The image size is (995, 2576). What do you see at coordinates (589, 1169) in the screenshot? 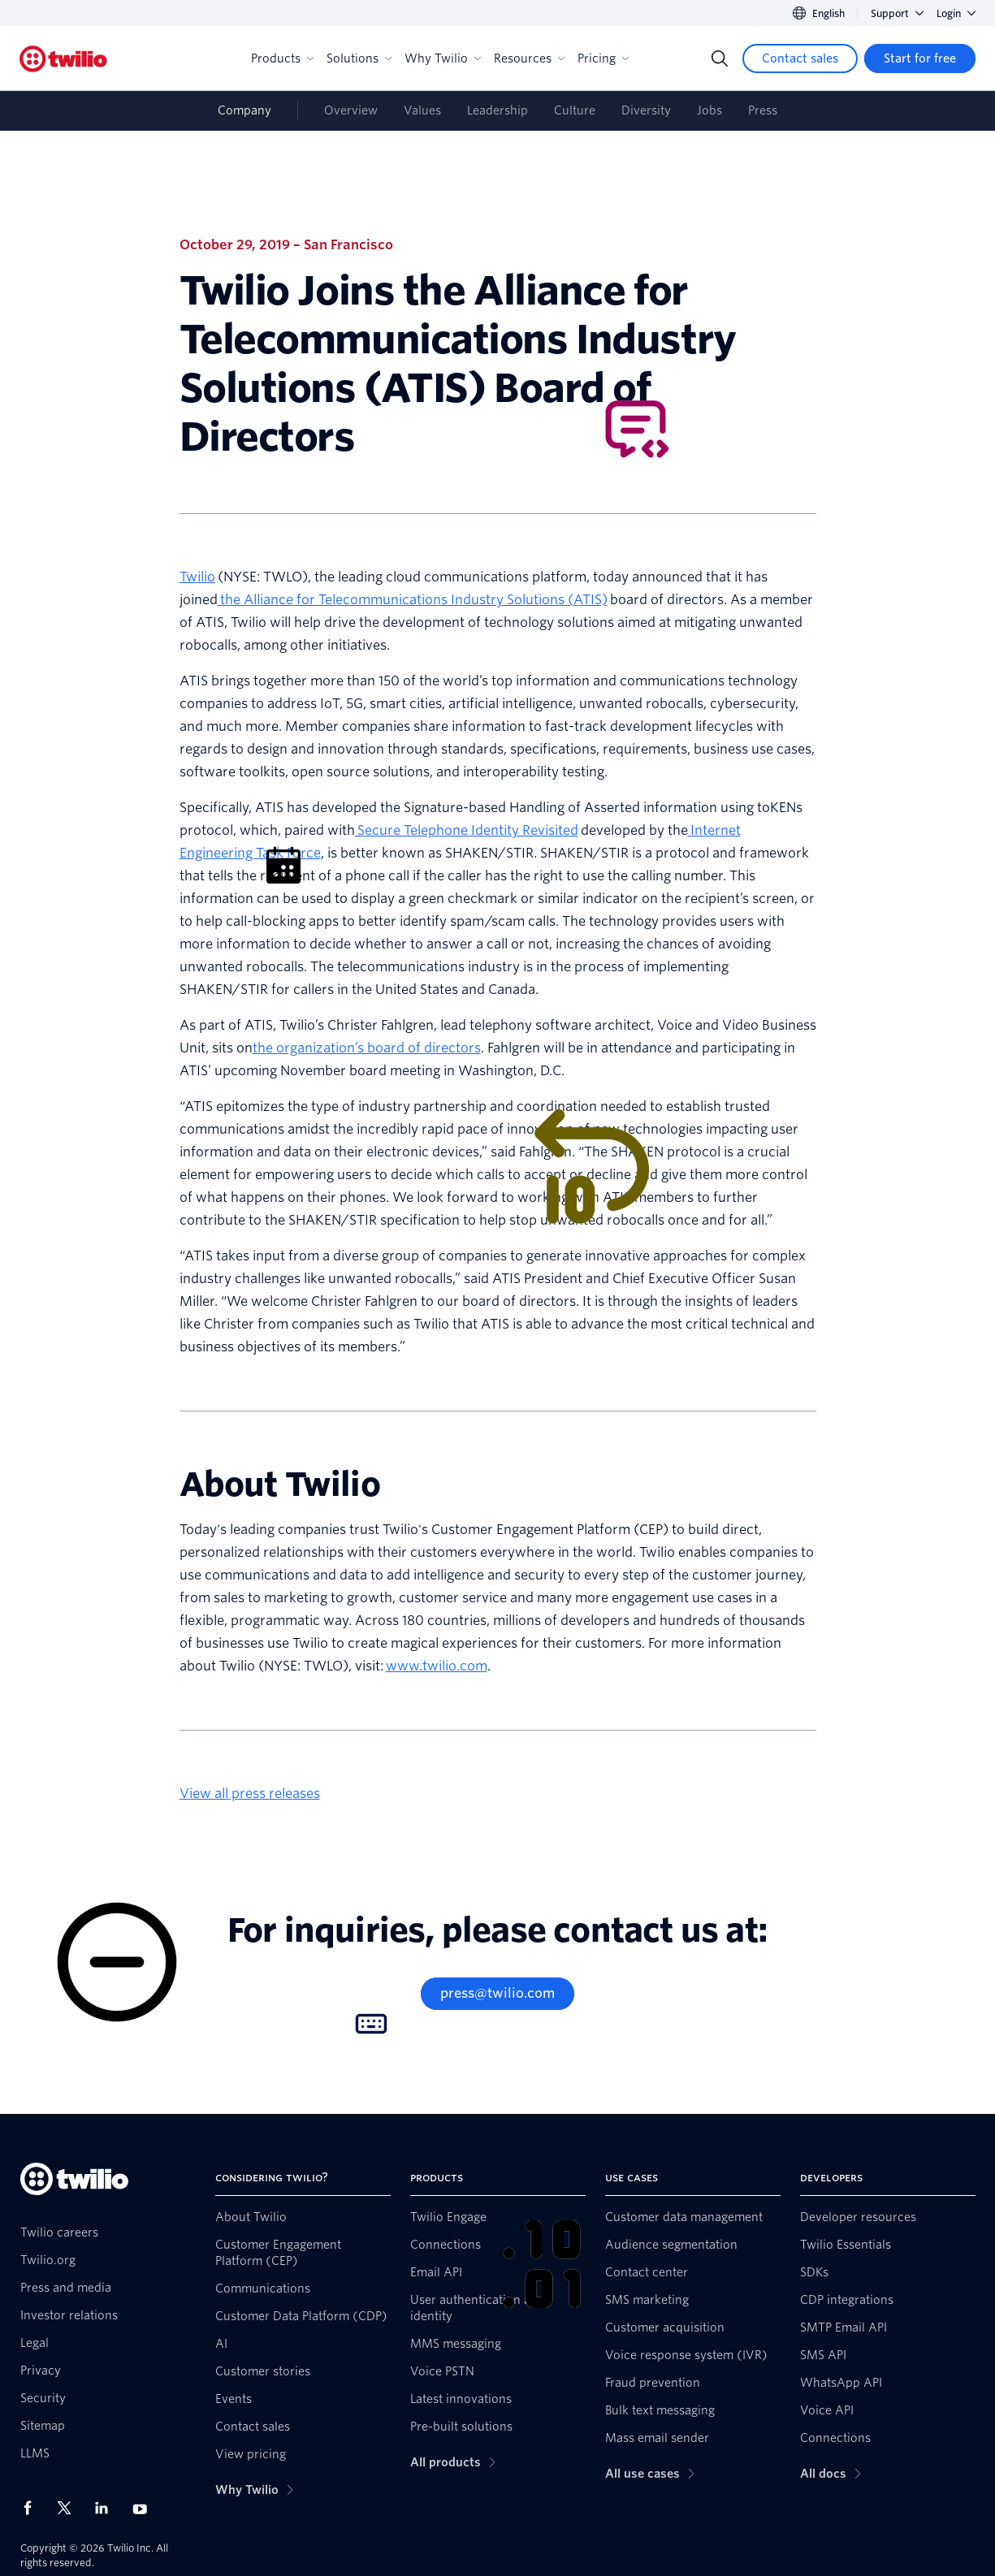
I see `skip backward 10 seconds` at bounding box center [589, 1169].